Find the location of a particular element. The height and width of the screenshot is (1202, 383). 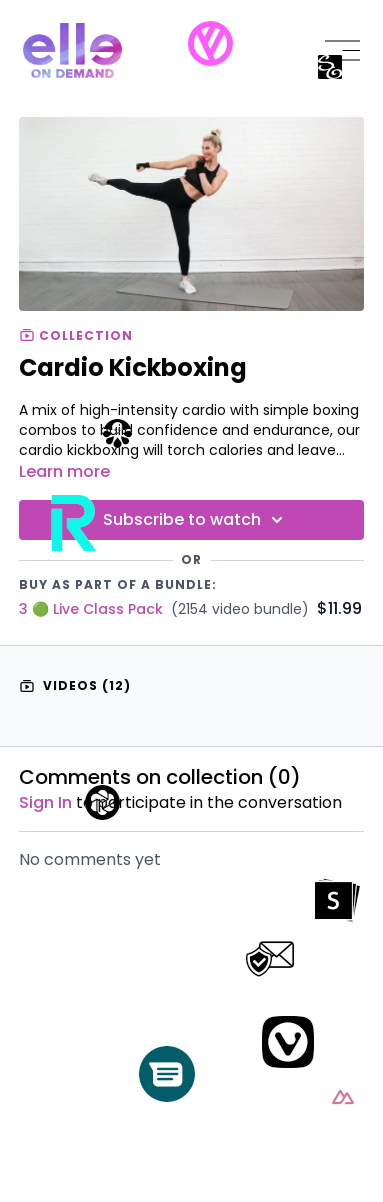

access SimpleLogin email alias service is located at coordinates (270, 959).